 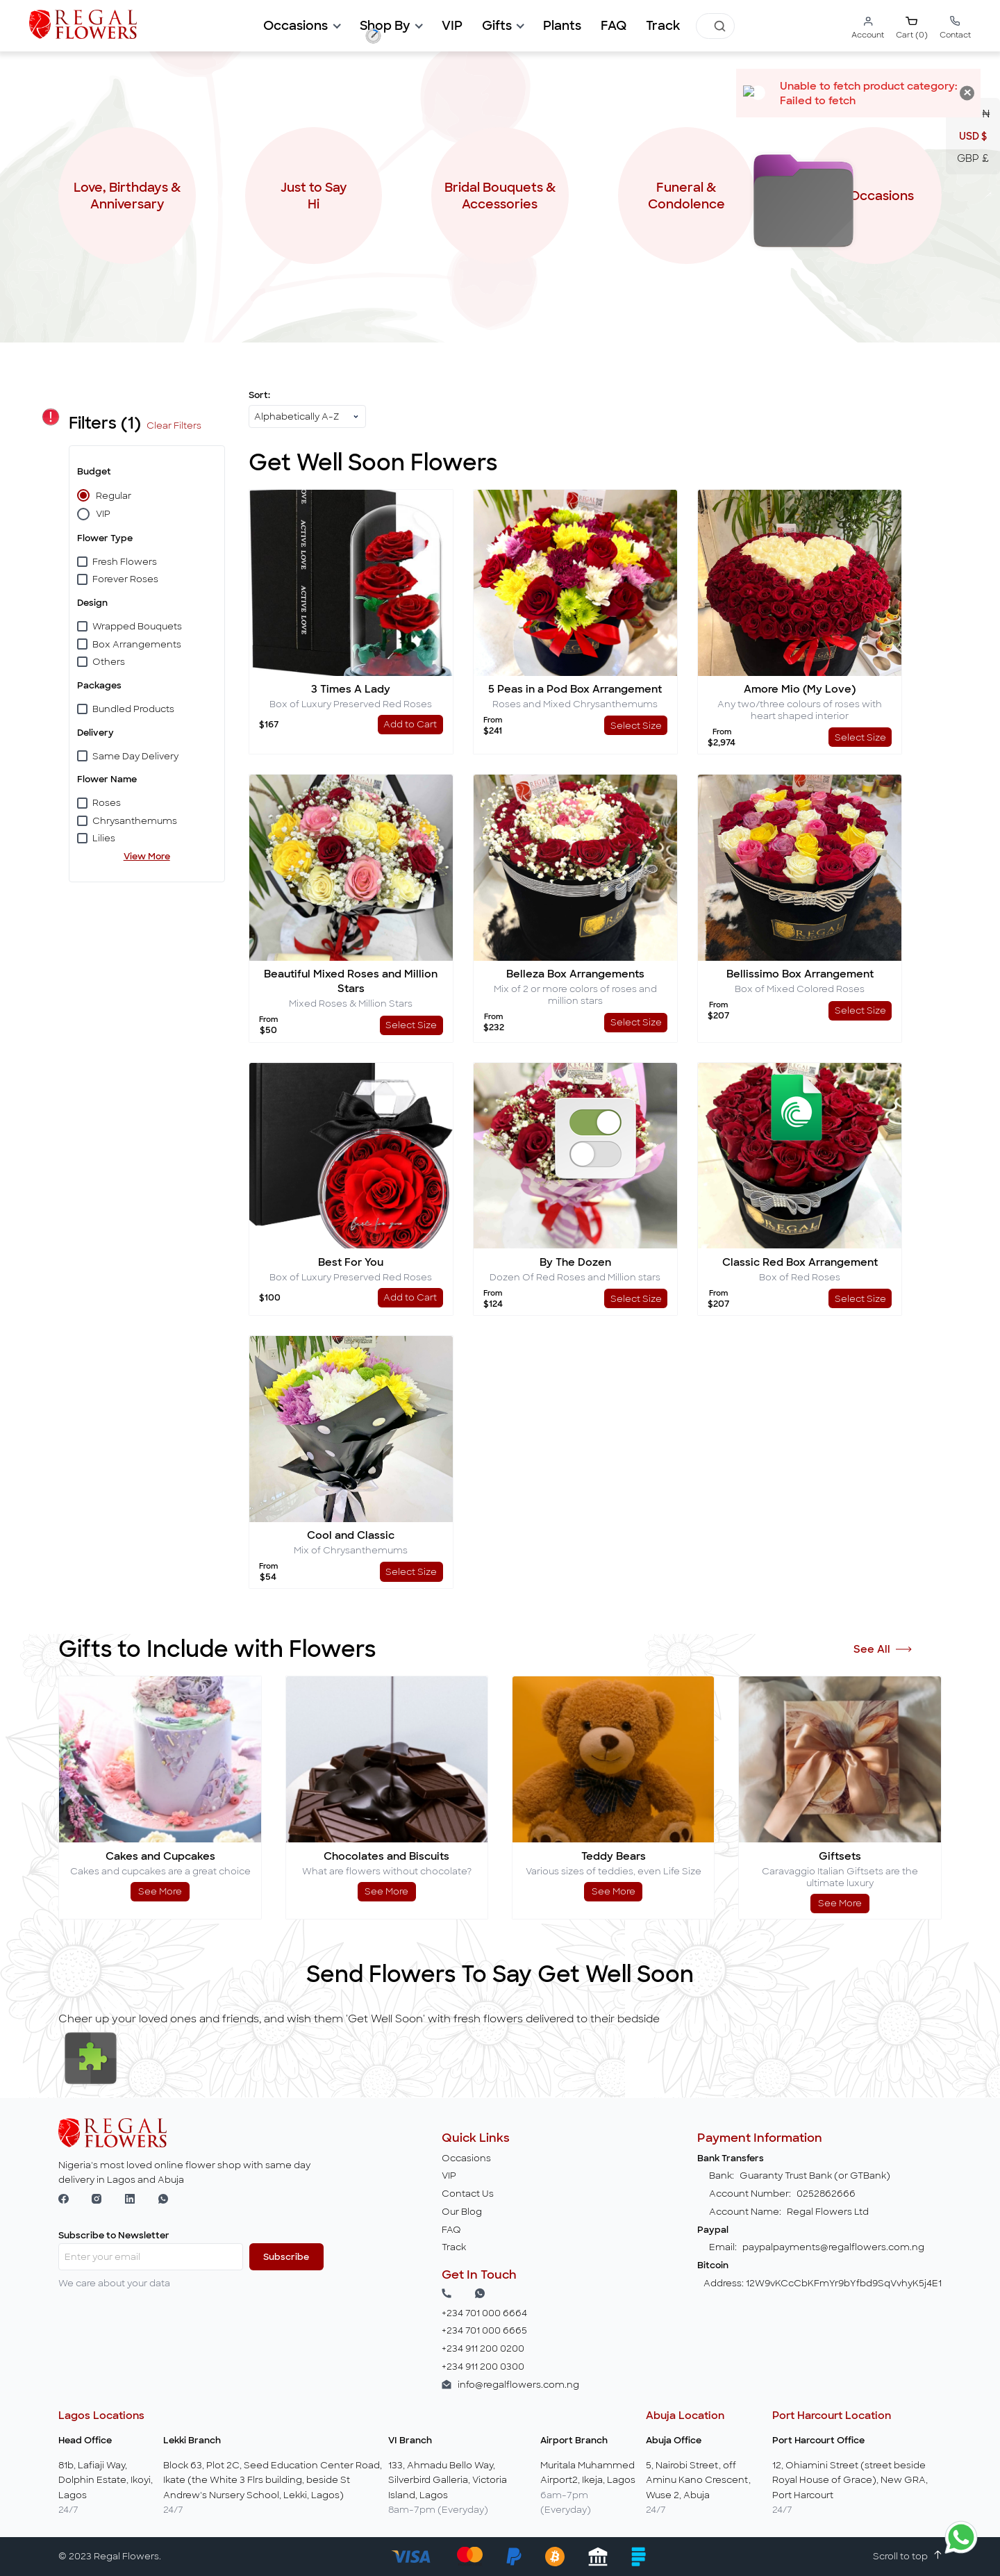 What do you see at coordinates (373, 35) in the screenshot?
I see `open sysprof system profiler` at bounding box center [373, 35].